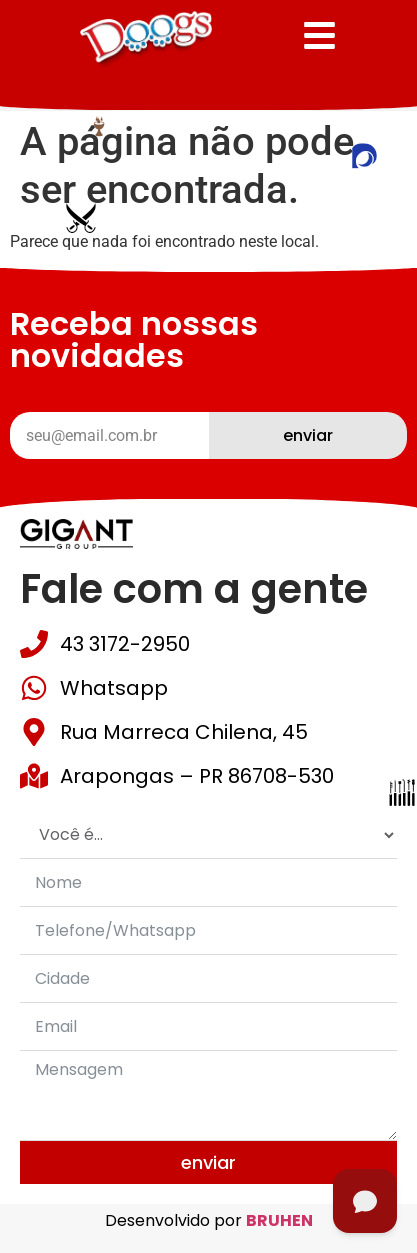 The height and width of the screenshot is (1253, 417). I want to click on lockpicking tools or thief skills in a game, so click(402, 792).